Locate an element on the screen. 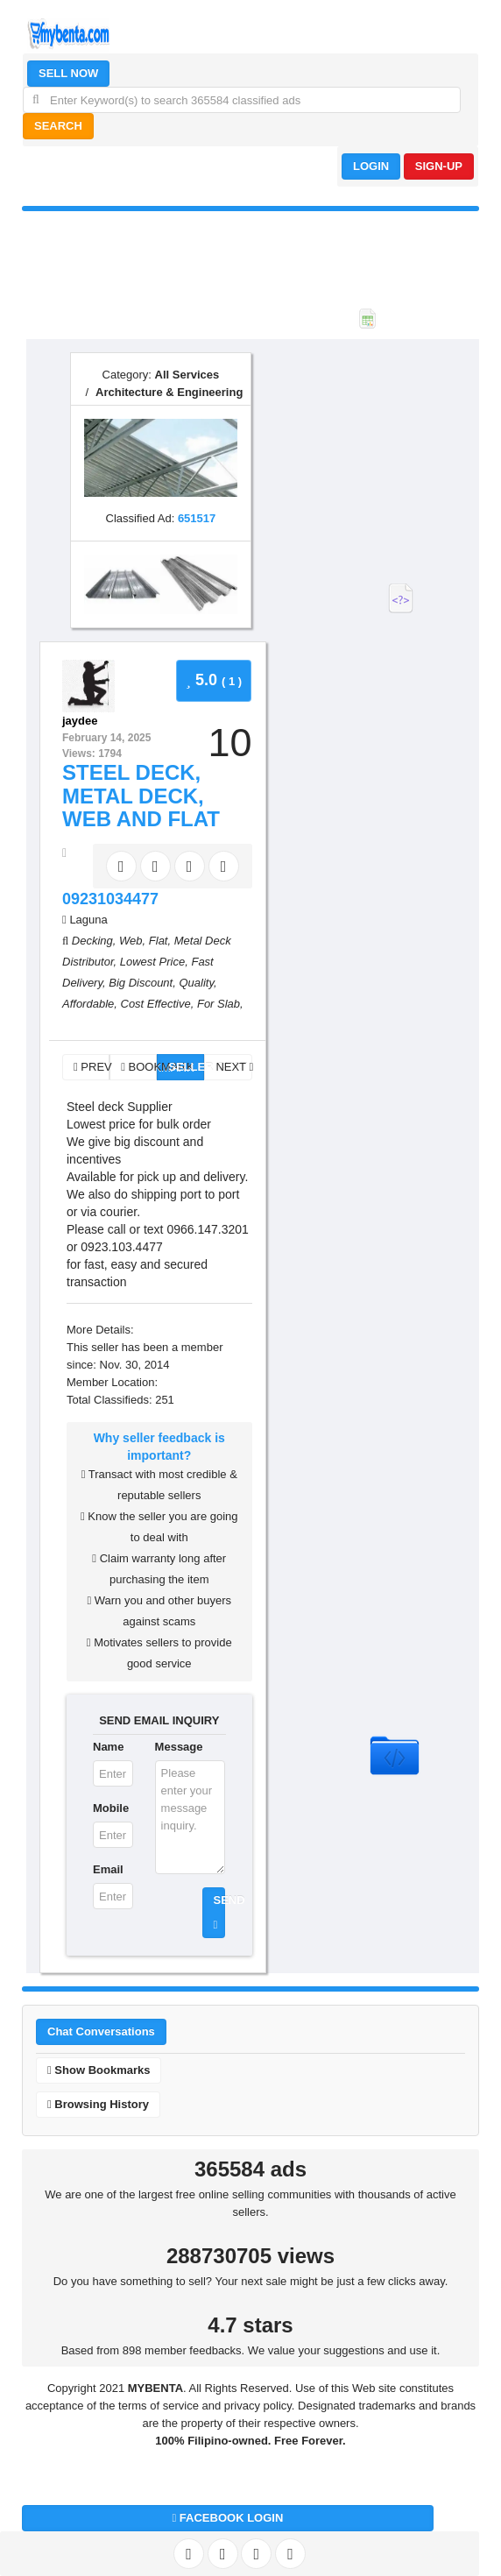 The height and width of the screenshot is (2576, 501). spreadsheet file created in openoffice calc is located at coordinates (367, 318).